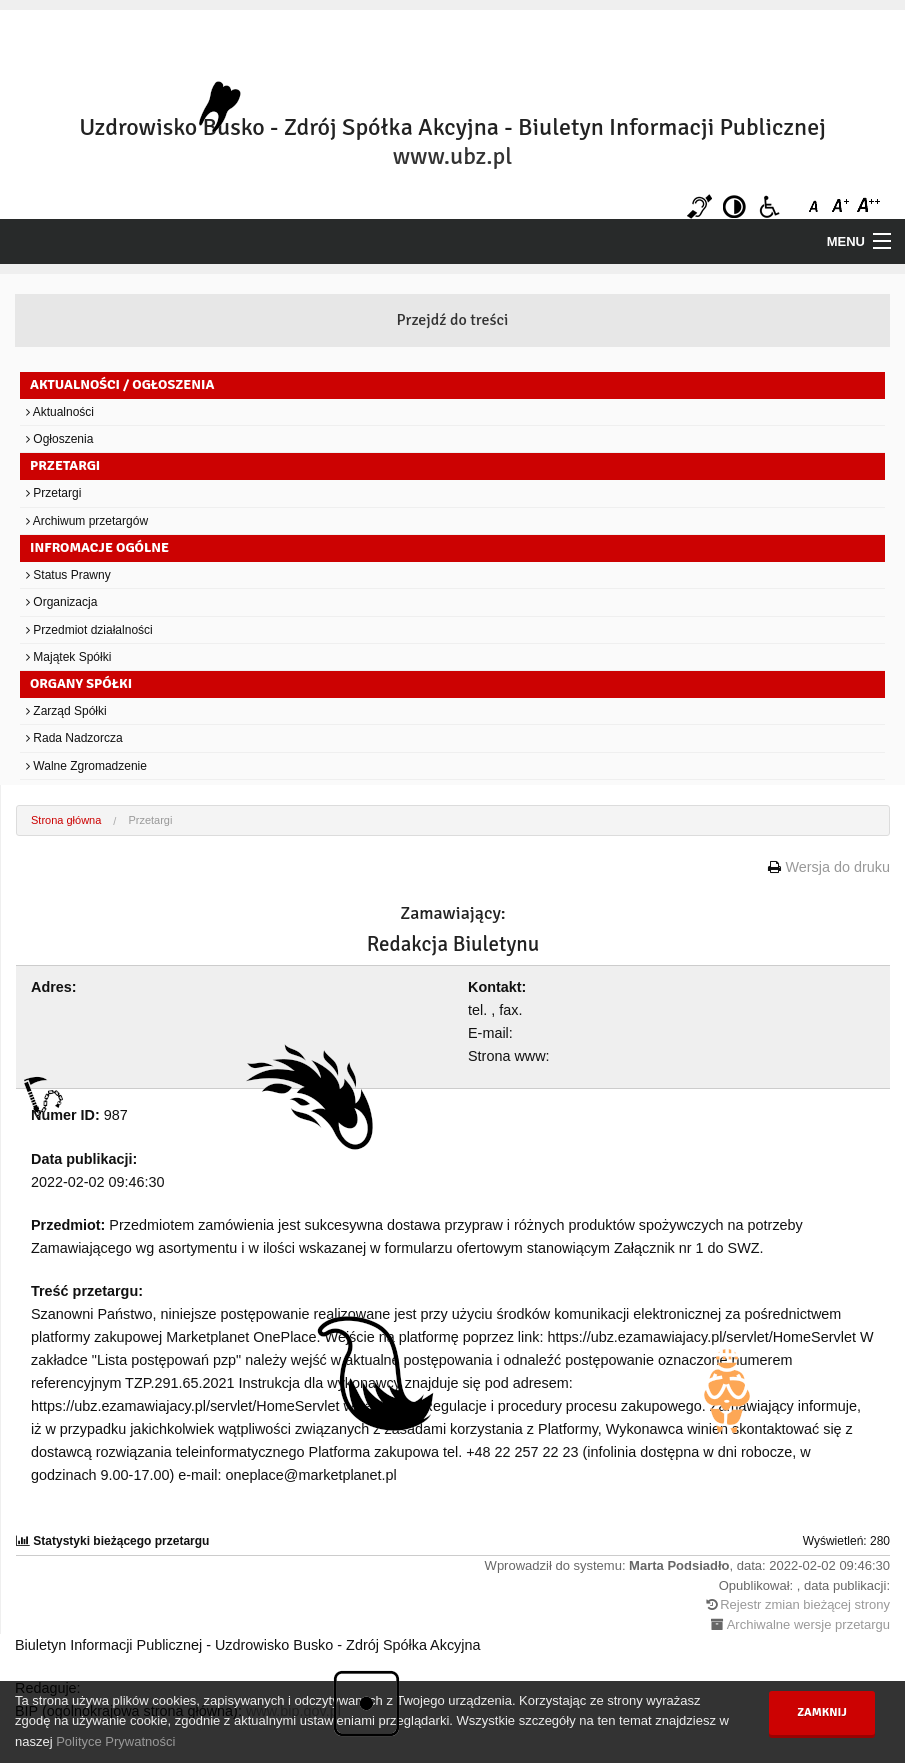  What do you see at coordinates (727, 1391) in the screenshot?
I see `view artifact or historical item details` at bounding box center [727, 1391].